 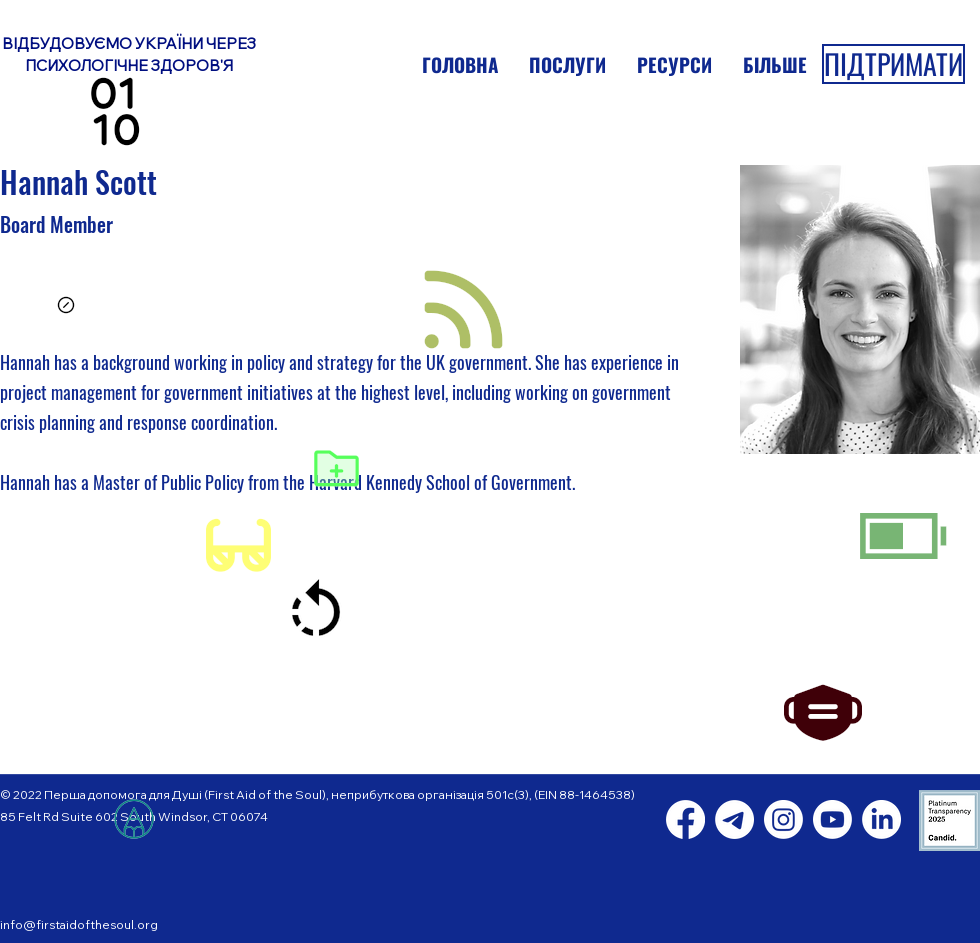 What do you see at coordinates (114, 111) in the screenshot?
I see `view or edit binary data` at bounding box center [114, 111].